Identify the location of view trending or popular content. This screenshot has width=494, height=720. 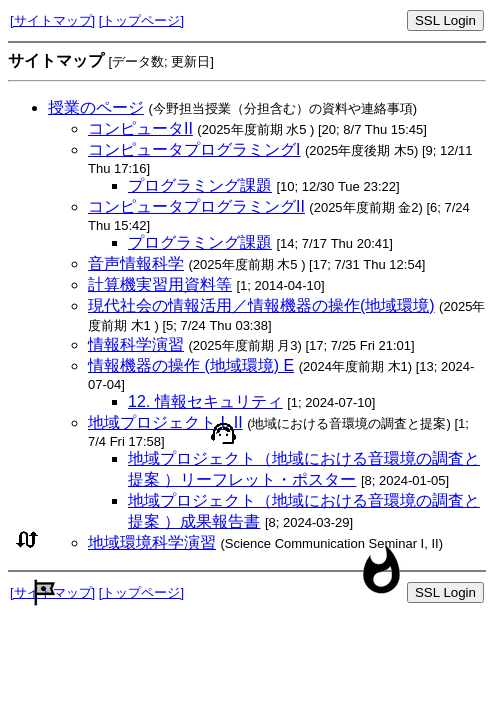
(381, 570).